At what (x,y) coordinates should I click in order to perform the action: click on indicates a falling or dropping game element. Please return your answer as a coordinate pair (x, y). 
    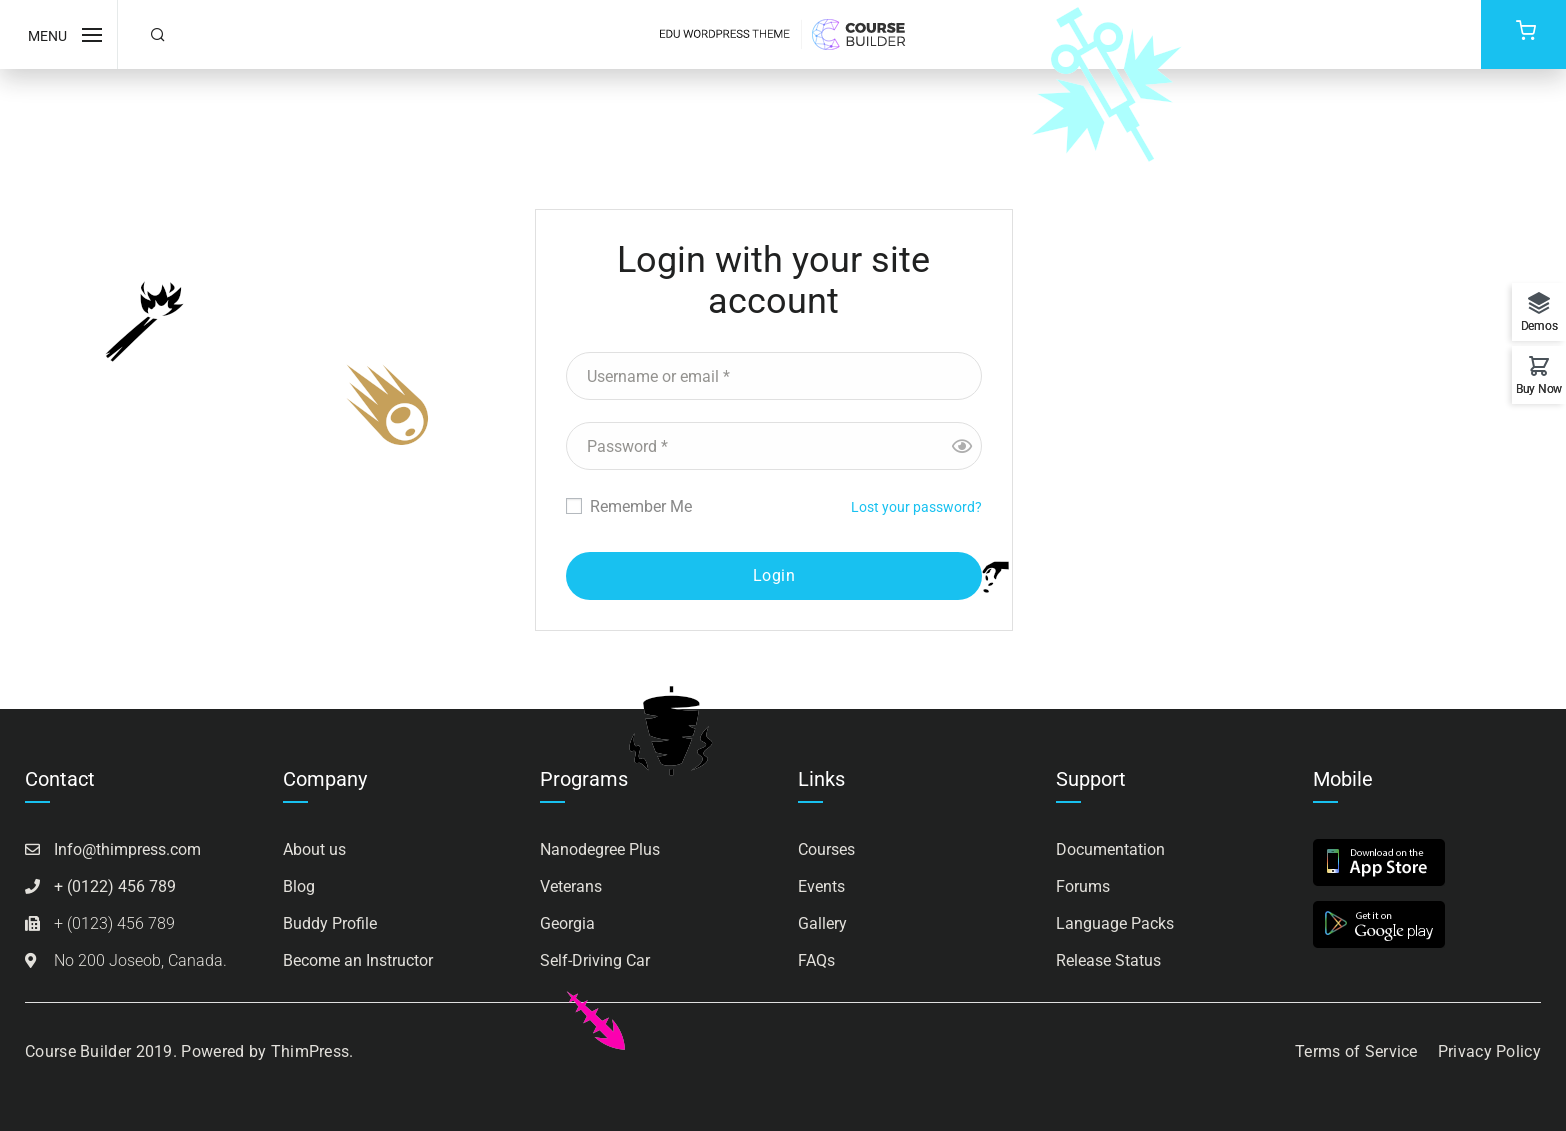
    Looking at the image, I should click on (387, 404).